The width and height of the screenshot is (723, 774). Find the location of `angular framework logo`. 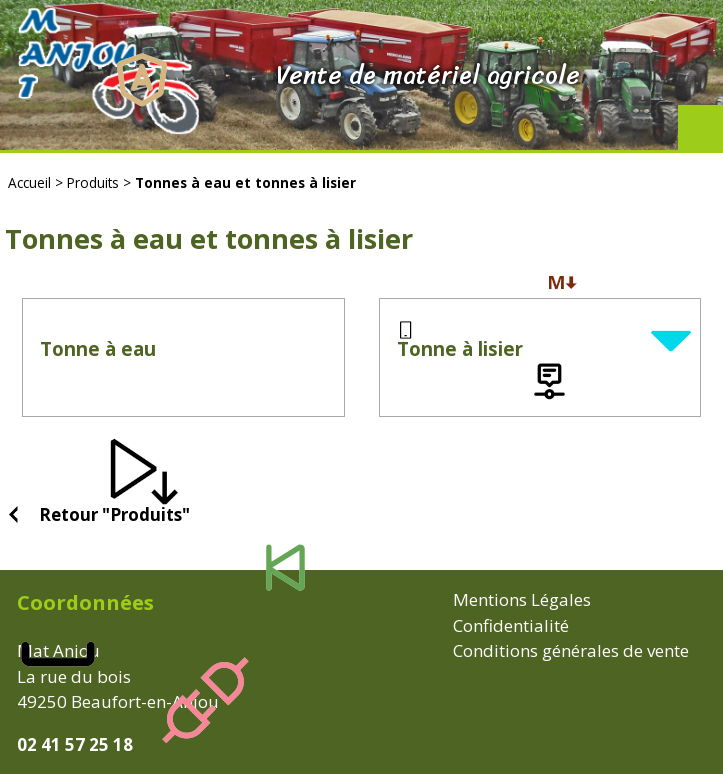

angular framework logo is located at coordinates (142, 80).